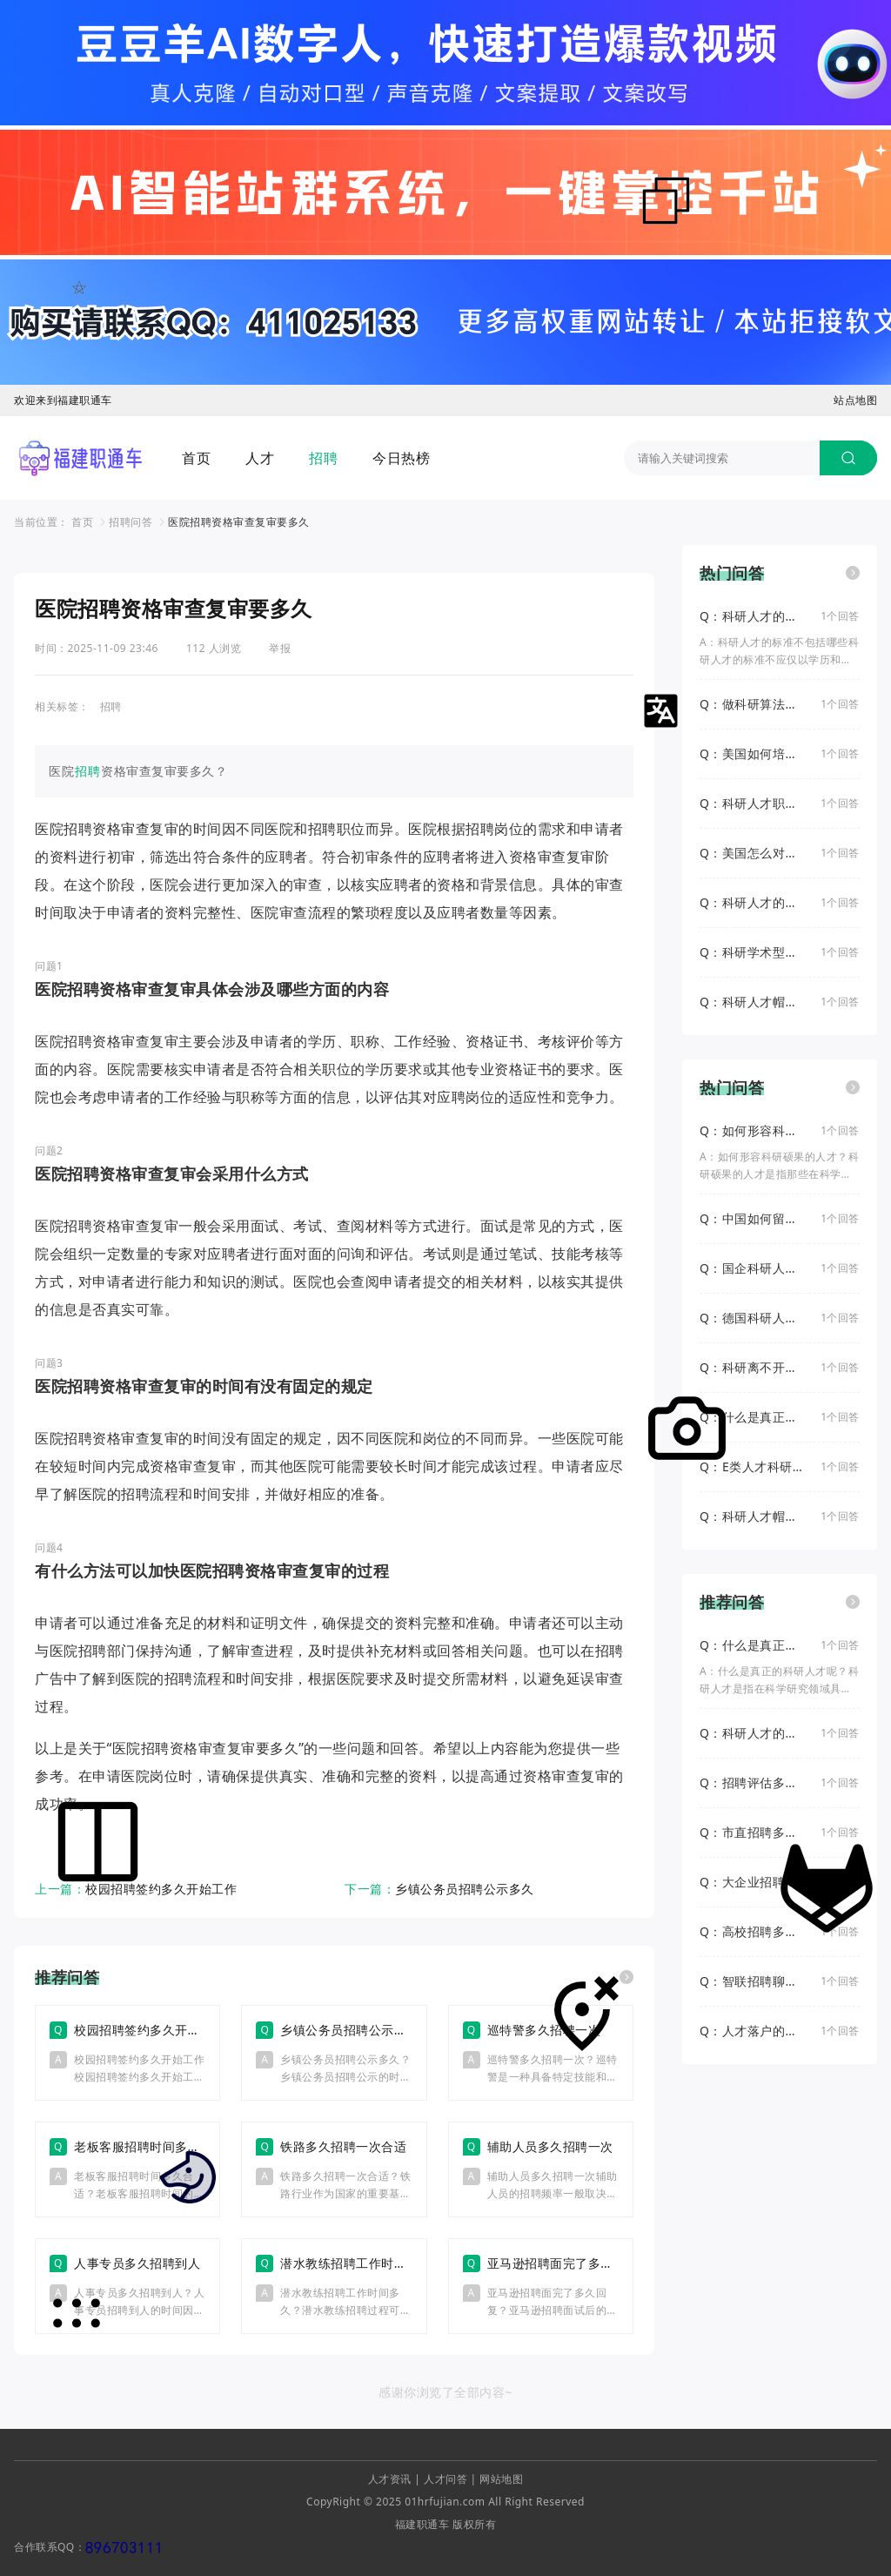  What do you see at coordinates (79, 288) in the screenshot?
I see `indicates occult or mystical content` at bounding box center [79, 288].